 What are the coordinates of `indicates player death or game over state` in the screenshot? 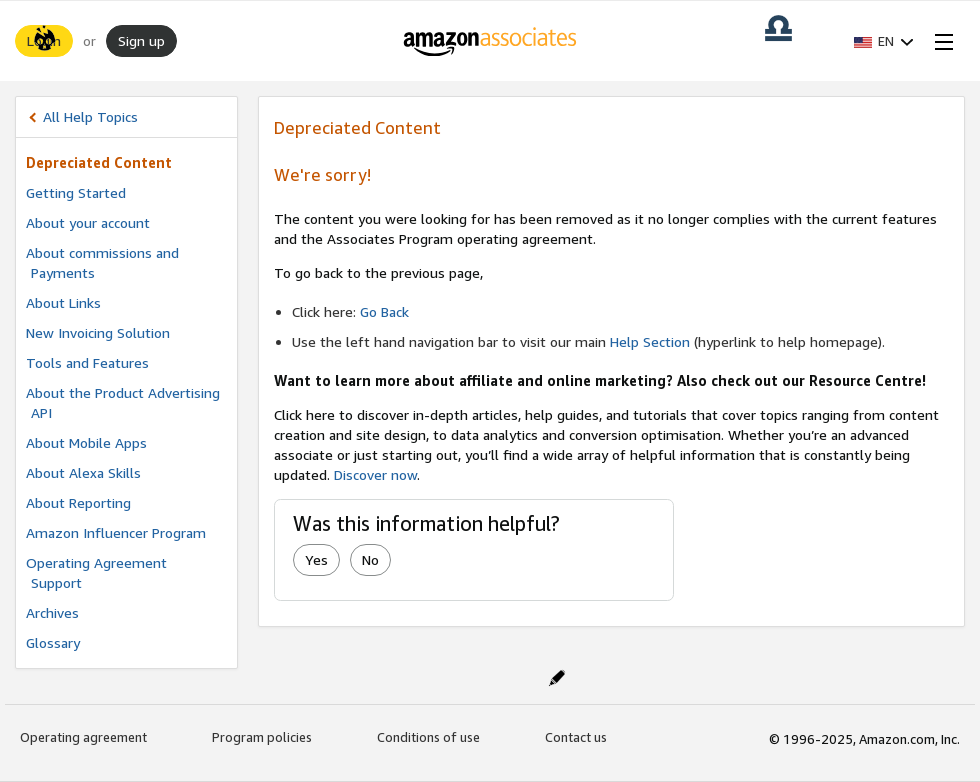 It's located at (44, 38).